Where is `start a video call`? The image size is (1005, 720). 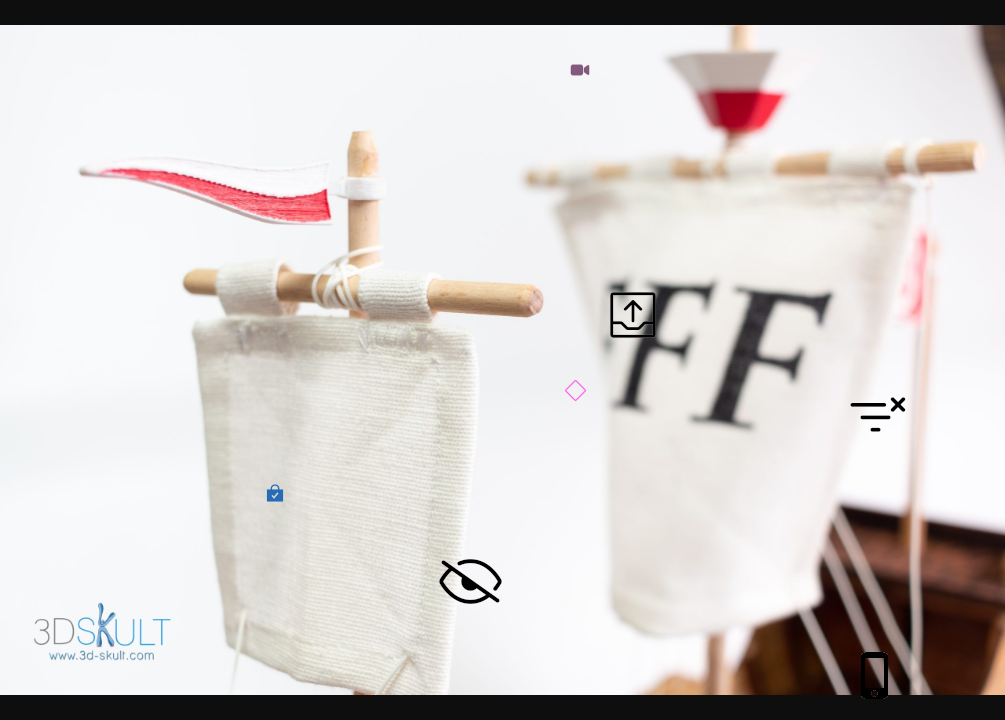
start a video call is located at coordinates (580, 70).